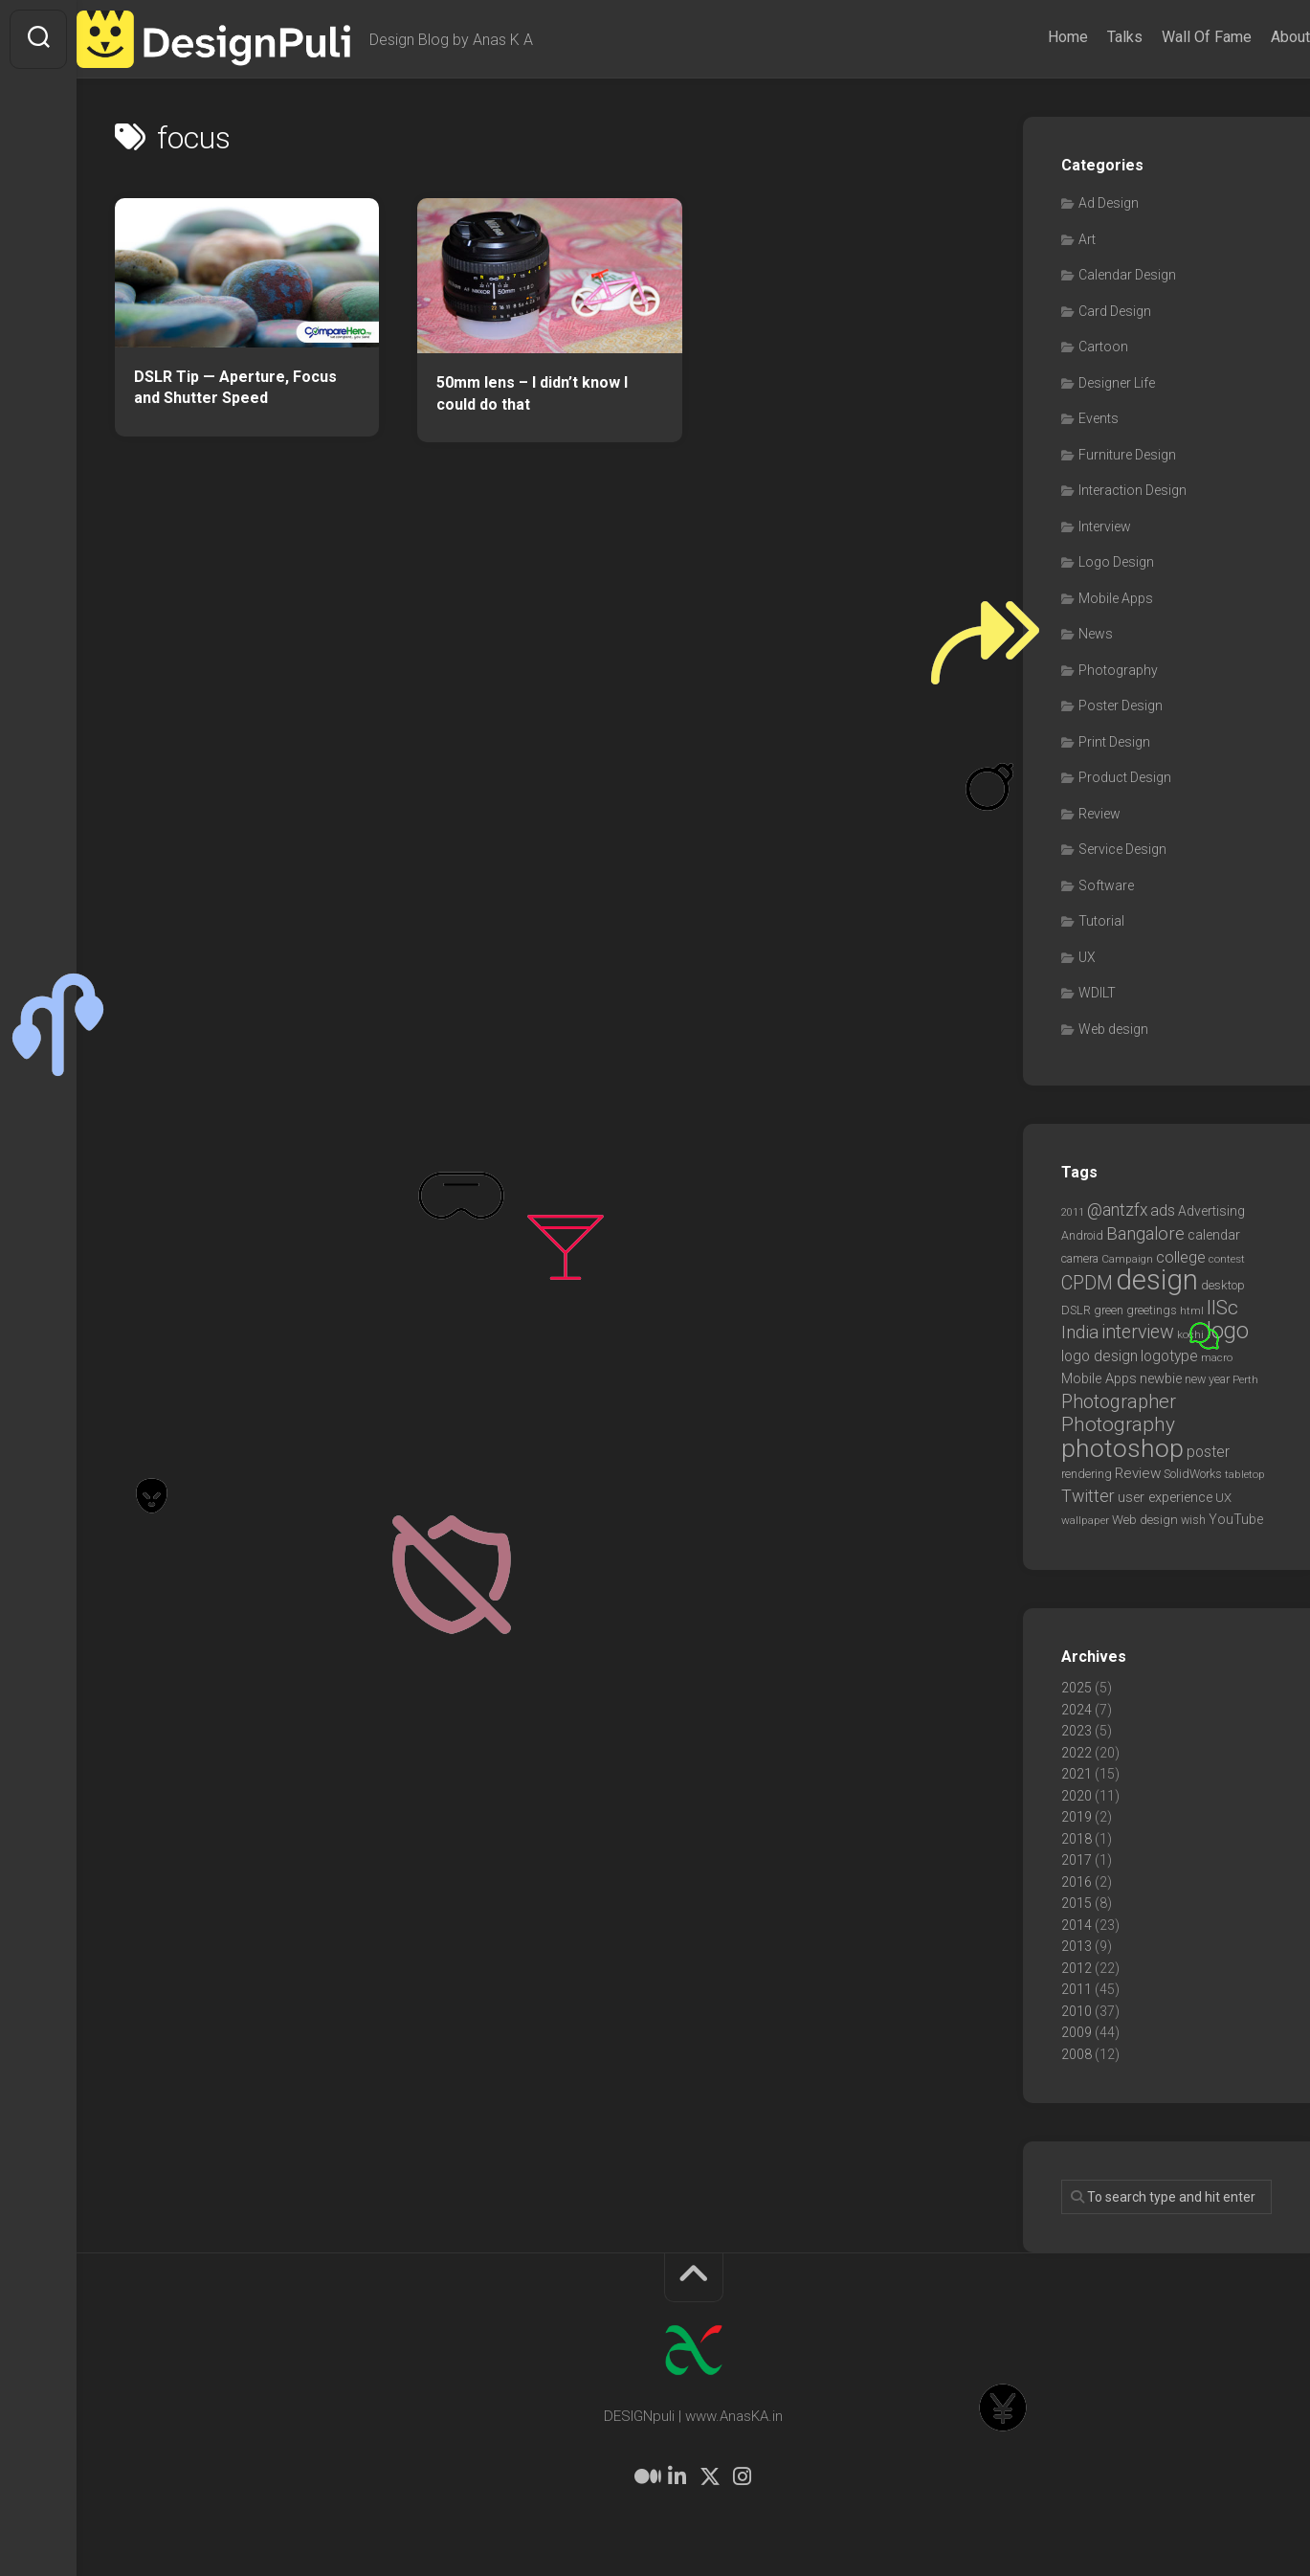  What do you see at coordinates (461, 1196) in the screenshot?
I see `access virtual reality or AR settings` at bounding box center [461, 1196].